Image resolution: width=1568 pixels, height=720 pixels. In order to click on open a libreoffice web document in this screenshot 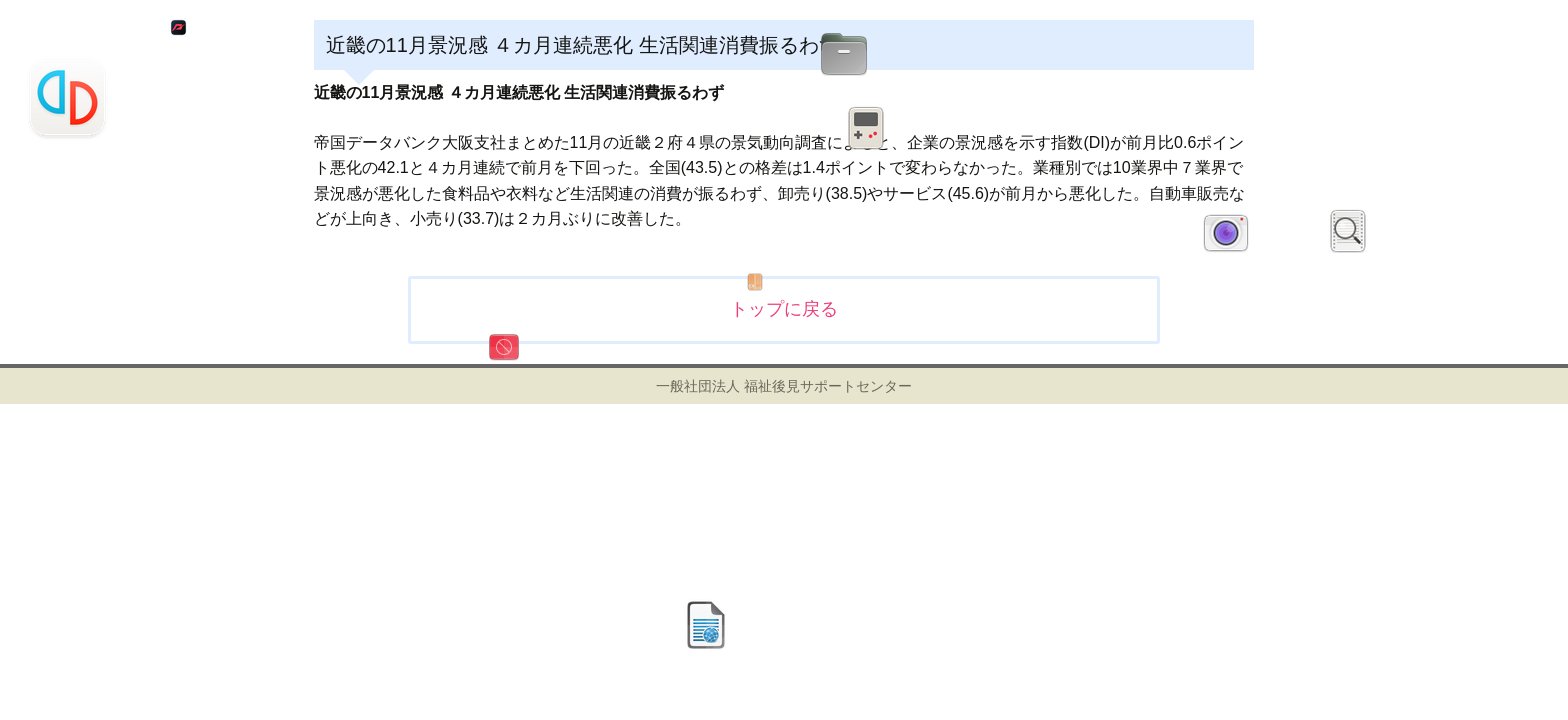, I will do `click(706, 625)`.